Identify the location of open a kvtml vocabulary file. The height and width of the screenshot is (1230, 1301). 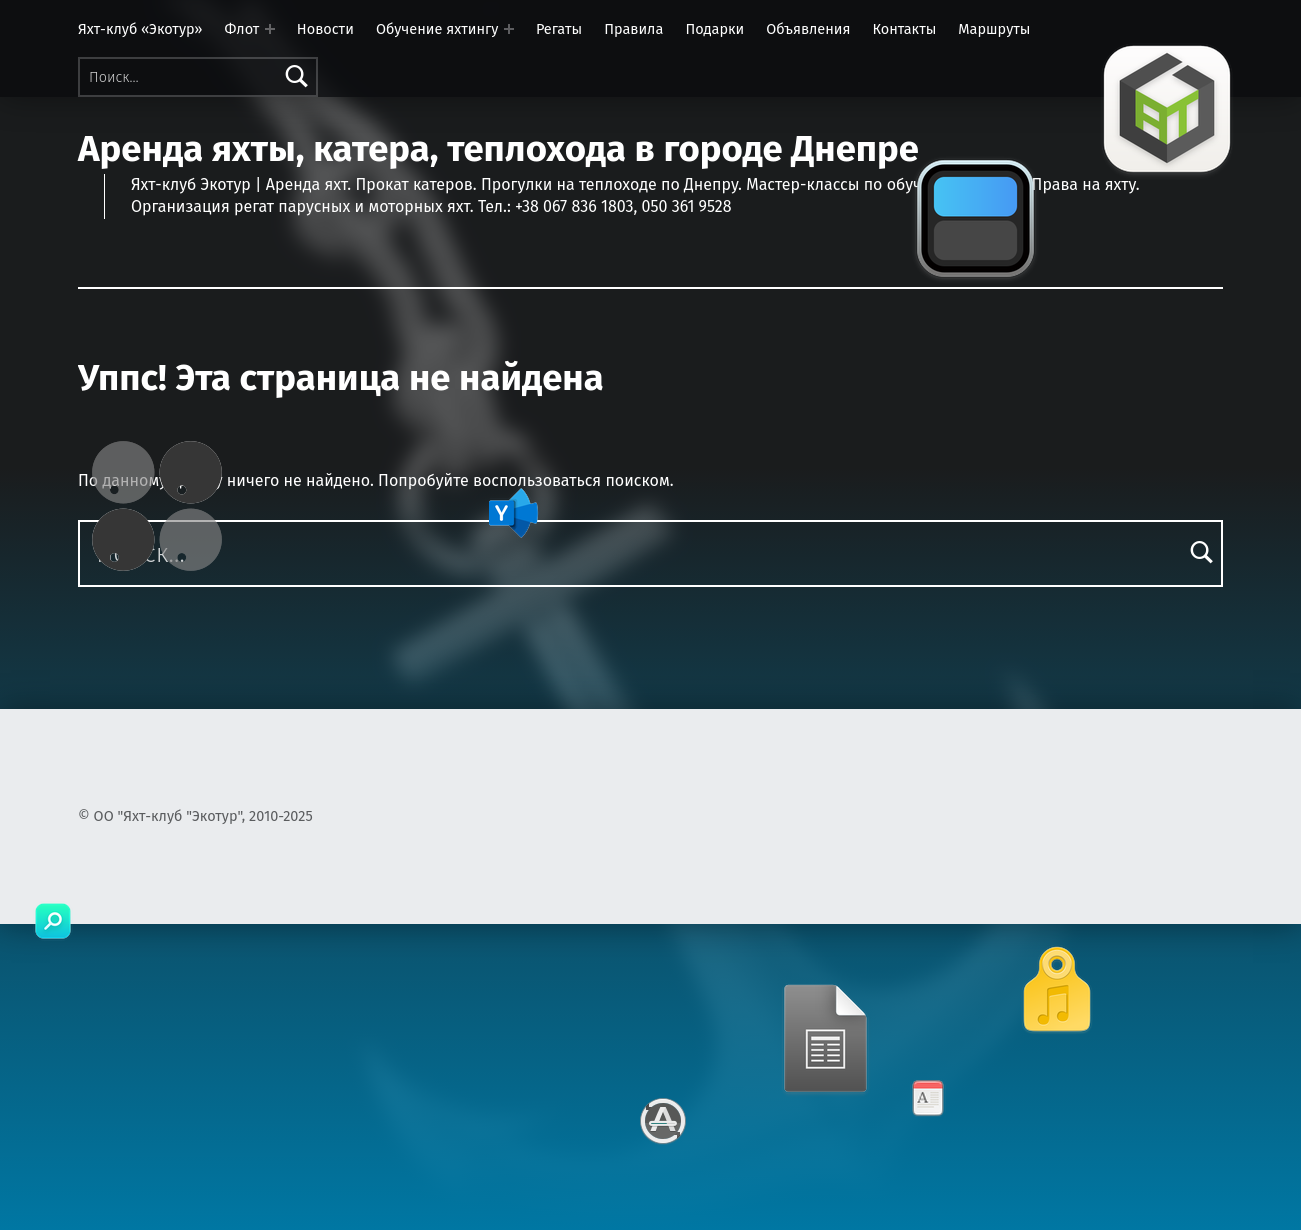
(825, 1040).